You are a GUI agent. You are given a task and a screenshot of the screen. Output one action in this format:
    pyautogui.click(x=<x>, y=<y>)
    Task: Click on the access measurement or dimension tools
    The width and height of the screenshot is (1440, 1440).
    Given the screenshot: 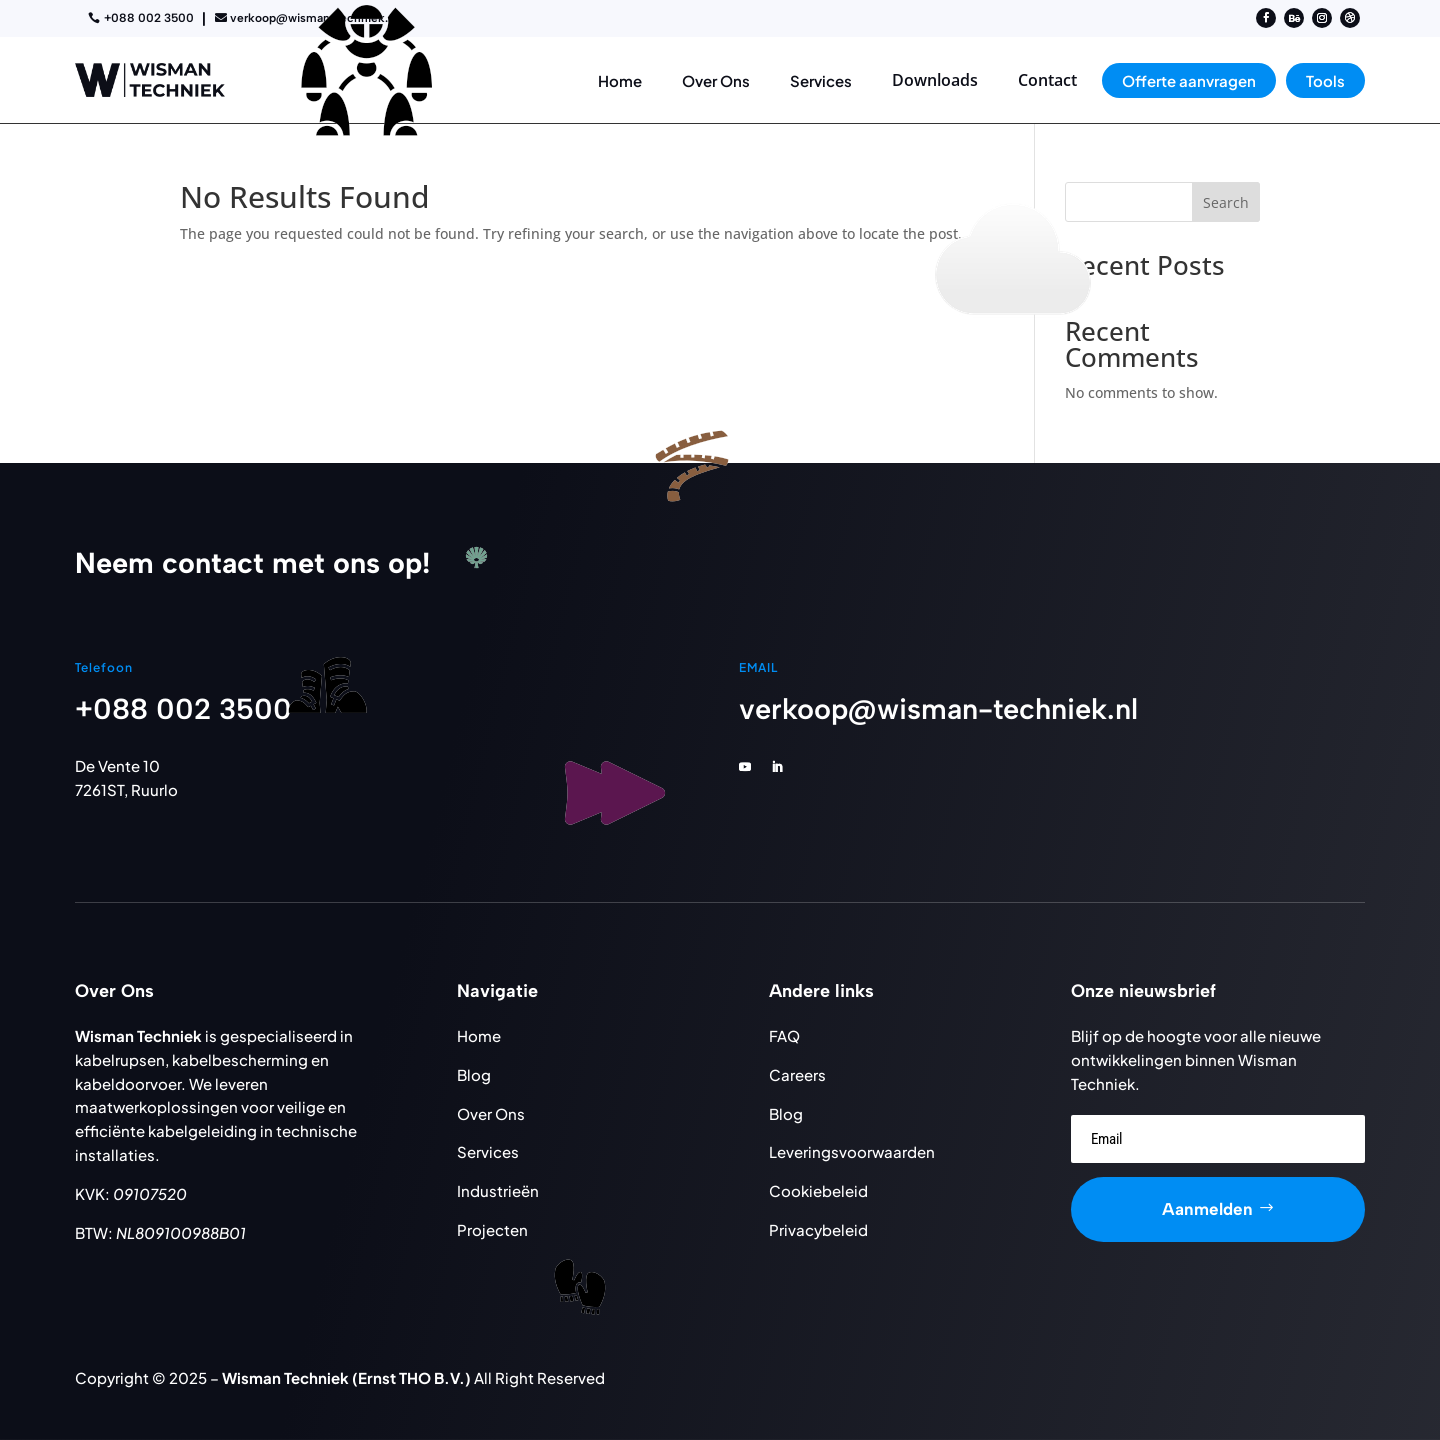 What is the action you would take?
    pyautogui.click(x=692, y=466)
    